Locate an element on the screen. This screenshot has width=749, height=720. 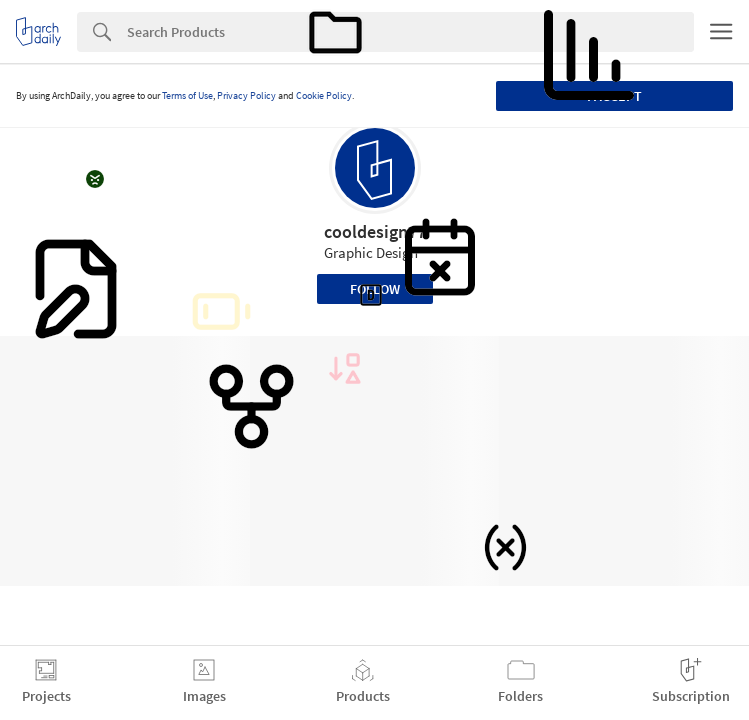
indicates low battery level is located at coordinates (221, 311).